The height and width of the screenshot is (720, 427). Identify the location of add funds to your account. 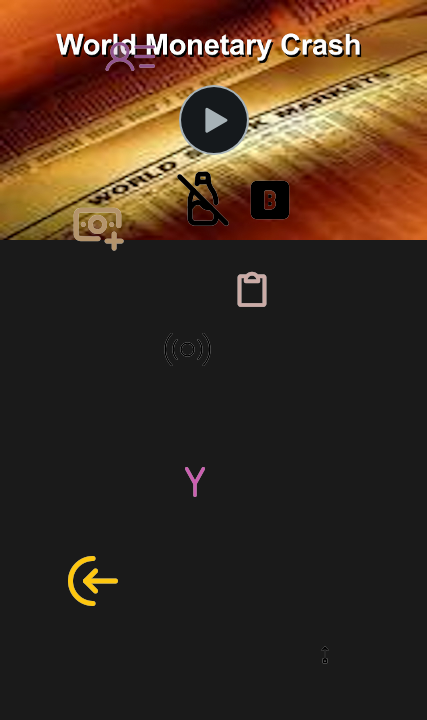
(97, 224).